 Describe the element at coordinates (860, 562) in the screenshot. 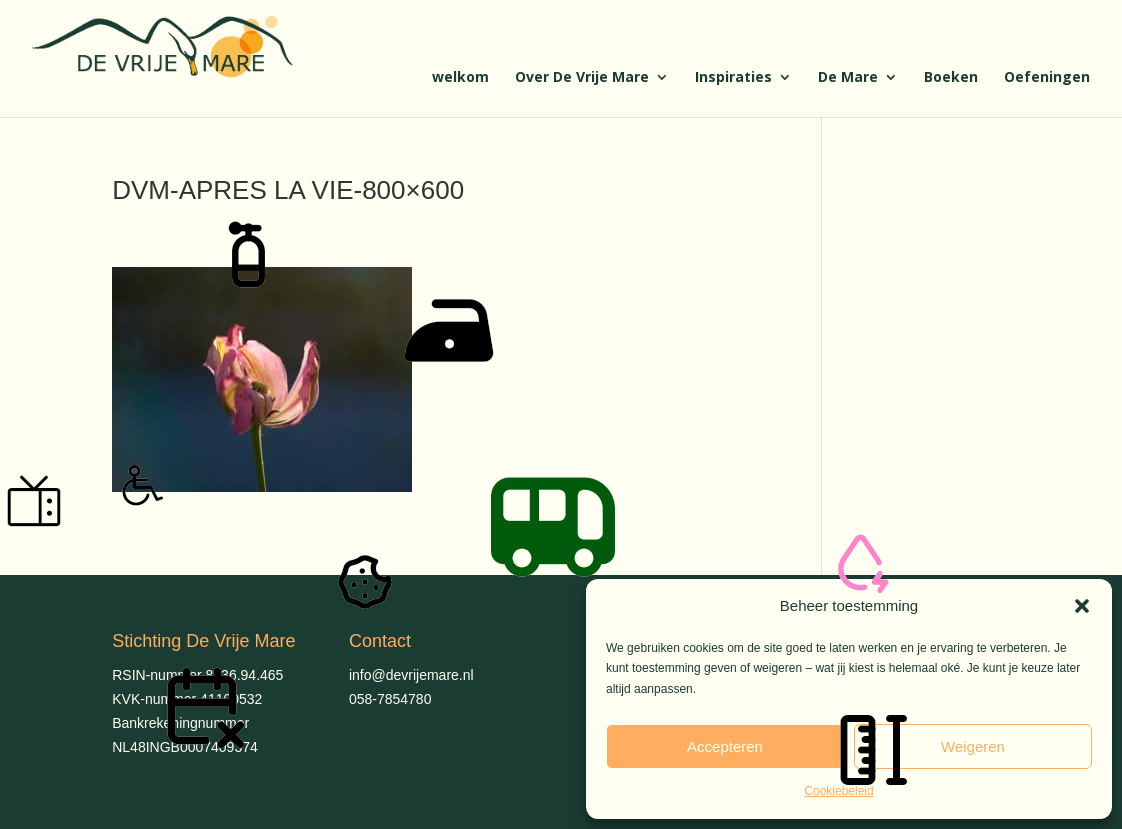

I see `hydroelectric power or water energy indicator` at that location.